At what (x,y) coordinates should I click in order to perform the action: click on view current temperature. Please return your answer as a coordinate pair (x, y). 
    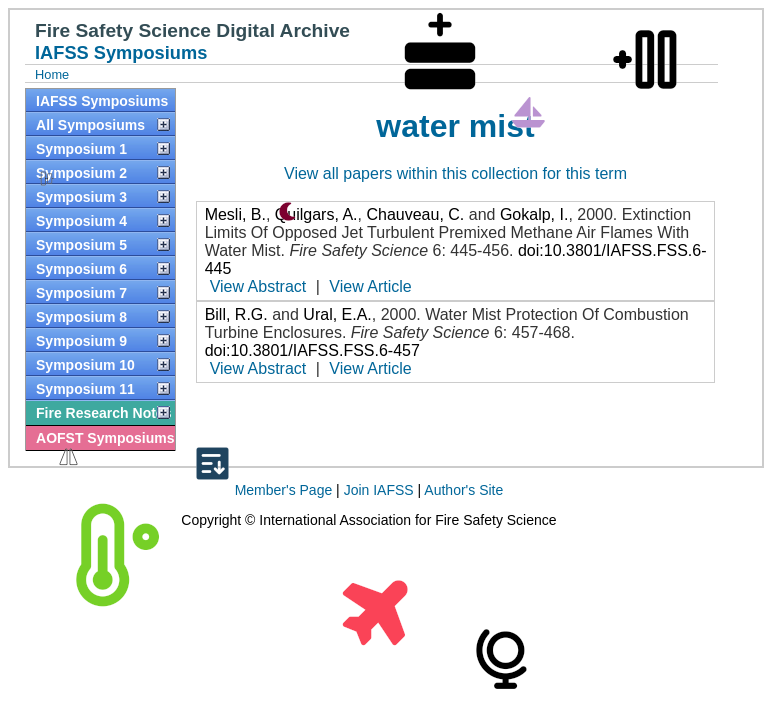
    Looking at the image, I should click on (111, 555).